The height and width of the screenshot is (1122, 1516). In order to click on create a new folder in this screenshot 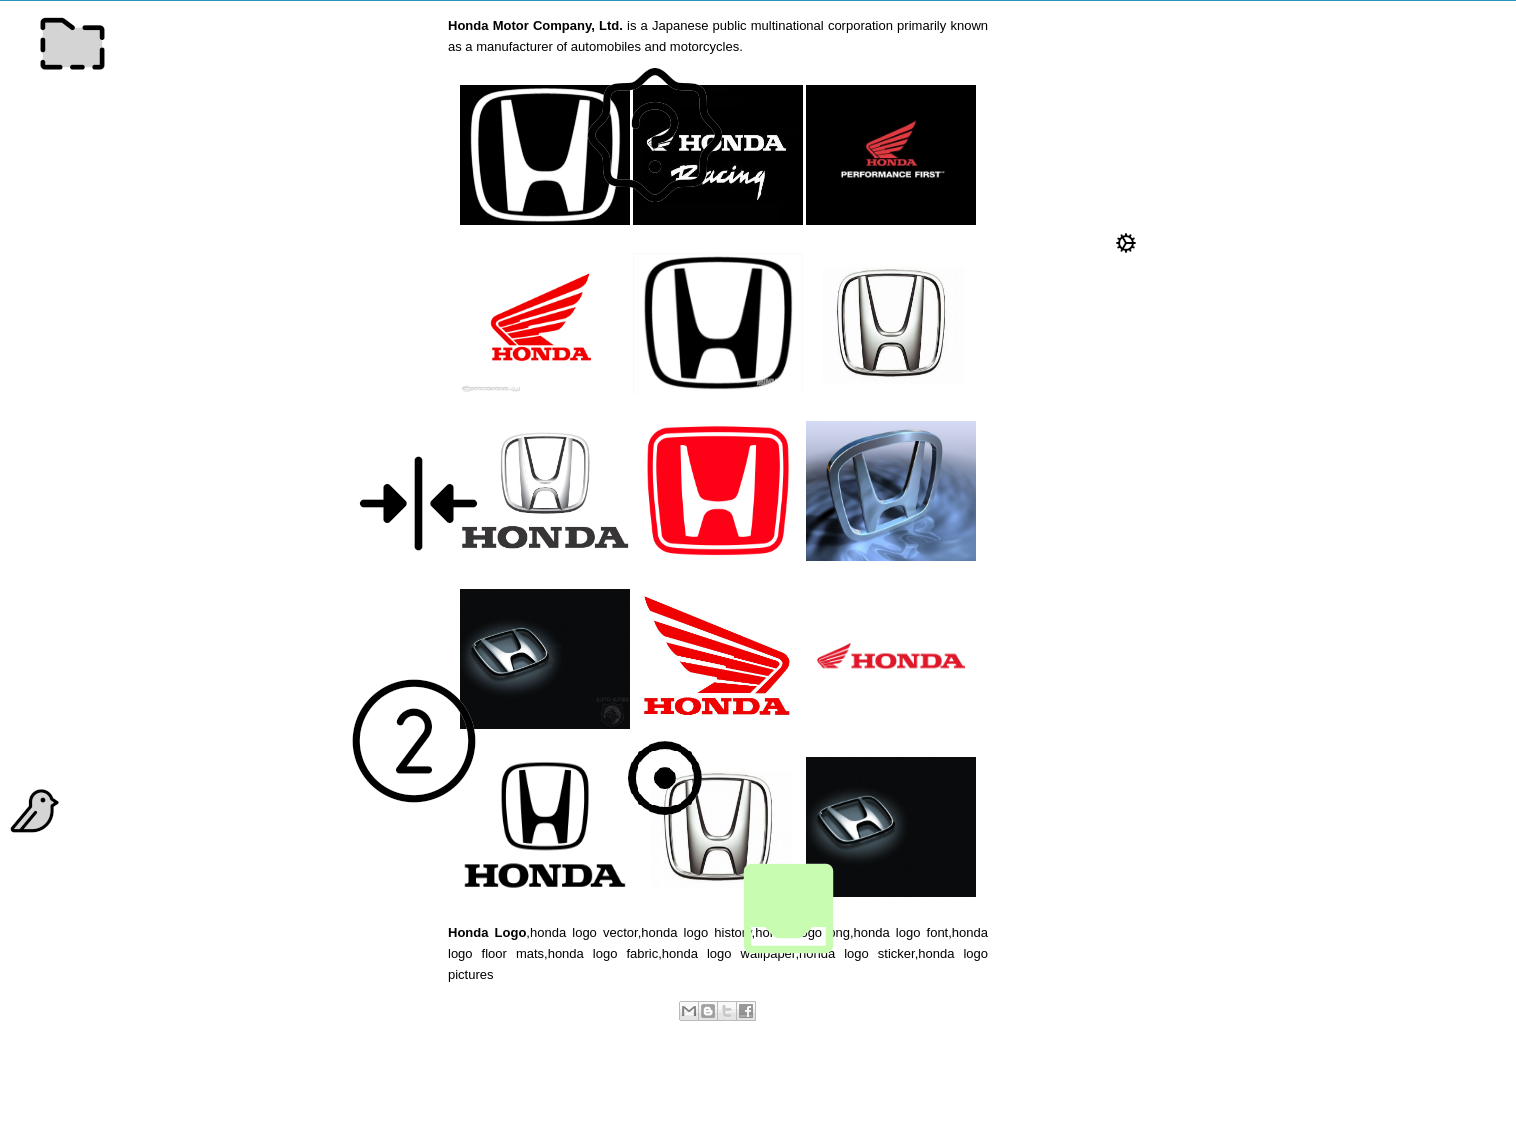, I will do `click(72, 42)`.